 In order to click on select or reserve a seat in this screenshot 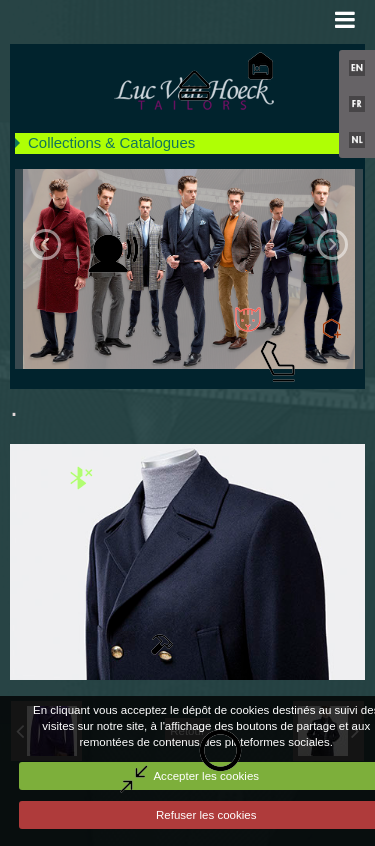, I will do `click(277, 361)`.